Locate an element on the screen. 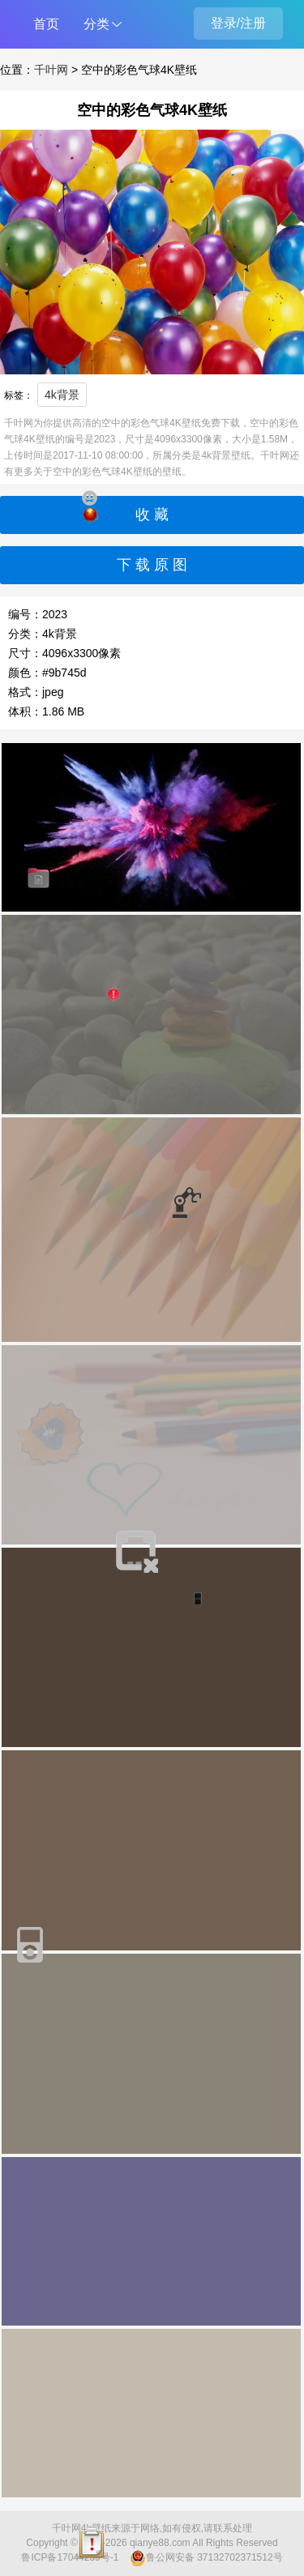 This screenshot has height=2576, width=304. open your documents folder is located at coordinates (38, 878).